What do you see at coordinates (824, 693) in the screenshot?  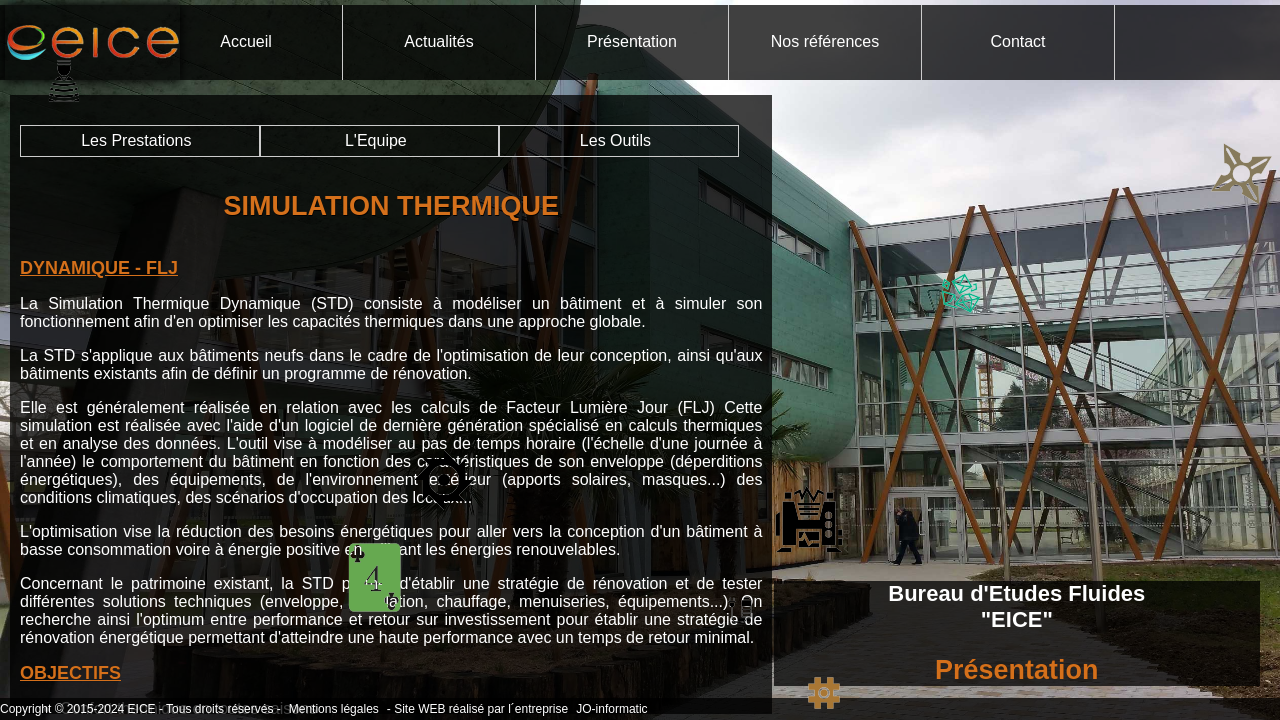 I see `settings or configuration menu` at bounding box center [824, 693].